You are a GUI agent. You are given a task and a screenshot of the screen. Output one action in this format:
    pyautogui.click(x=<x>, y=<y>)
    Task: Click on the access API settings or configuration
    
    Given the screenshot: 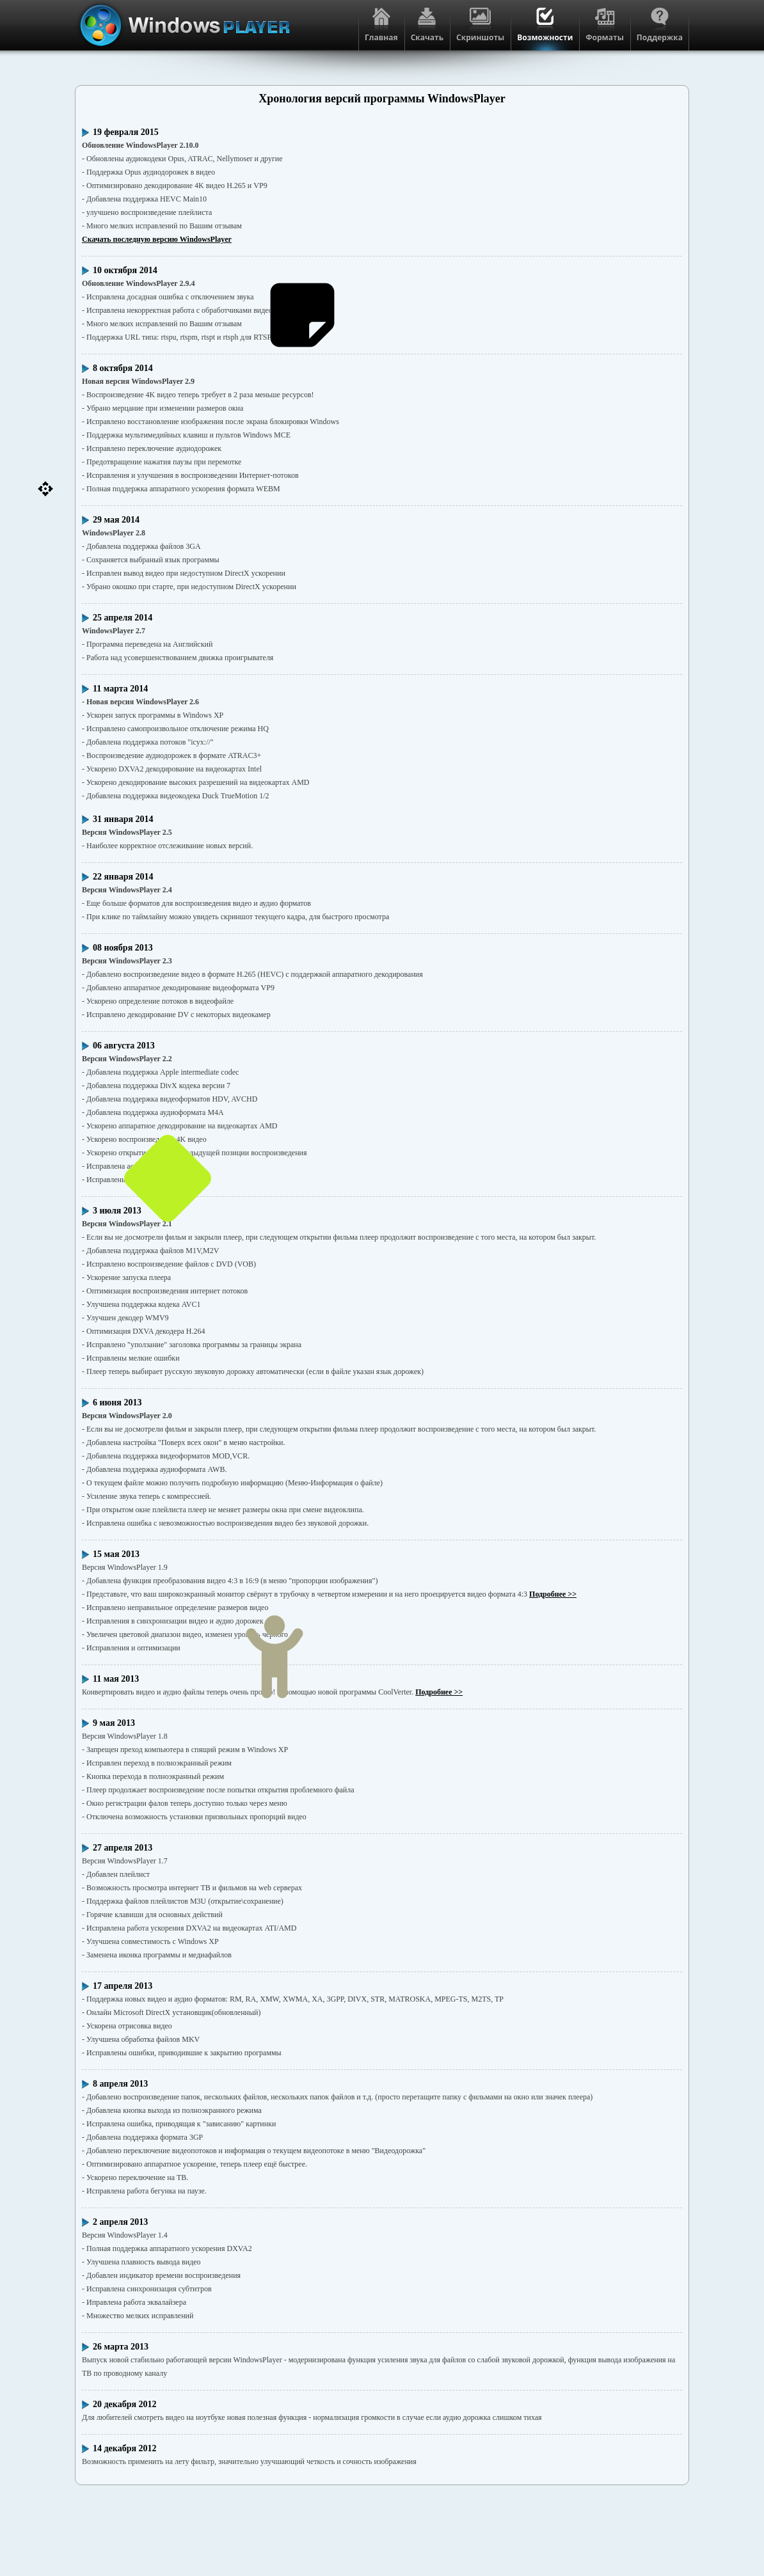 What is the action you would take?
    pyautogui.click(x=45, y=489)
    